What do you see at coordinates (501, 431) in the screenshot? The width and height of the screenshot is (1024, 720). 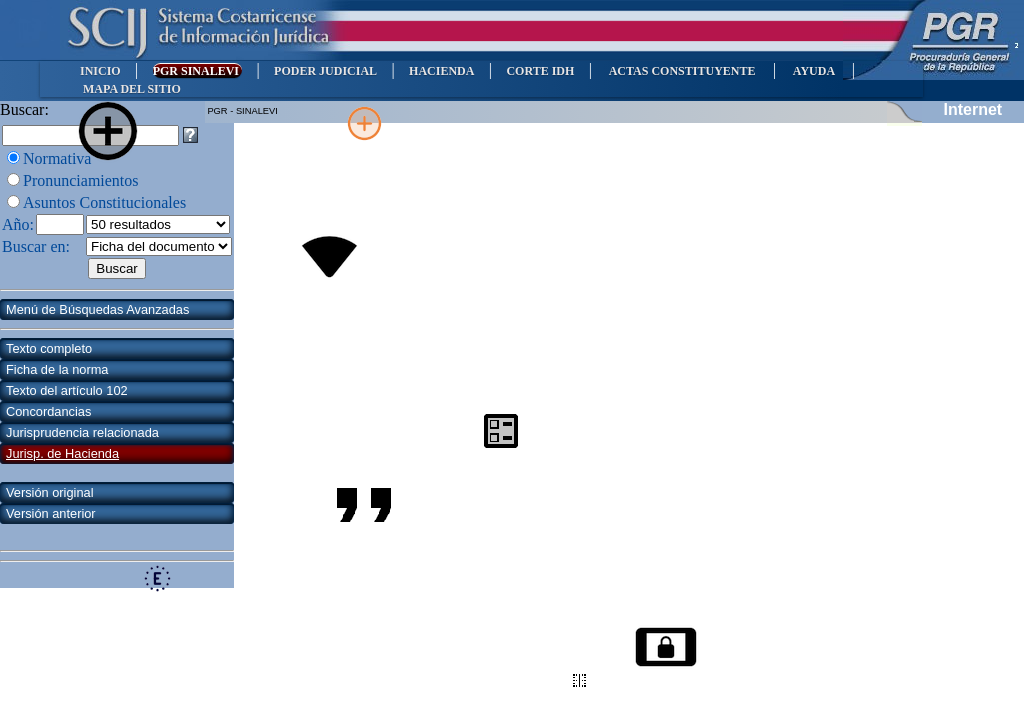 I see `view ballot or voting options` at bounding box center [501, 431].